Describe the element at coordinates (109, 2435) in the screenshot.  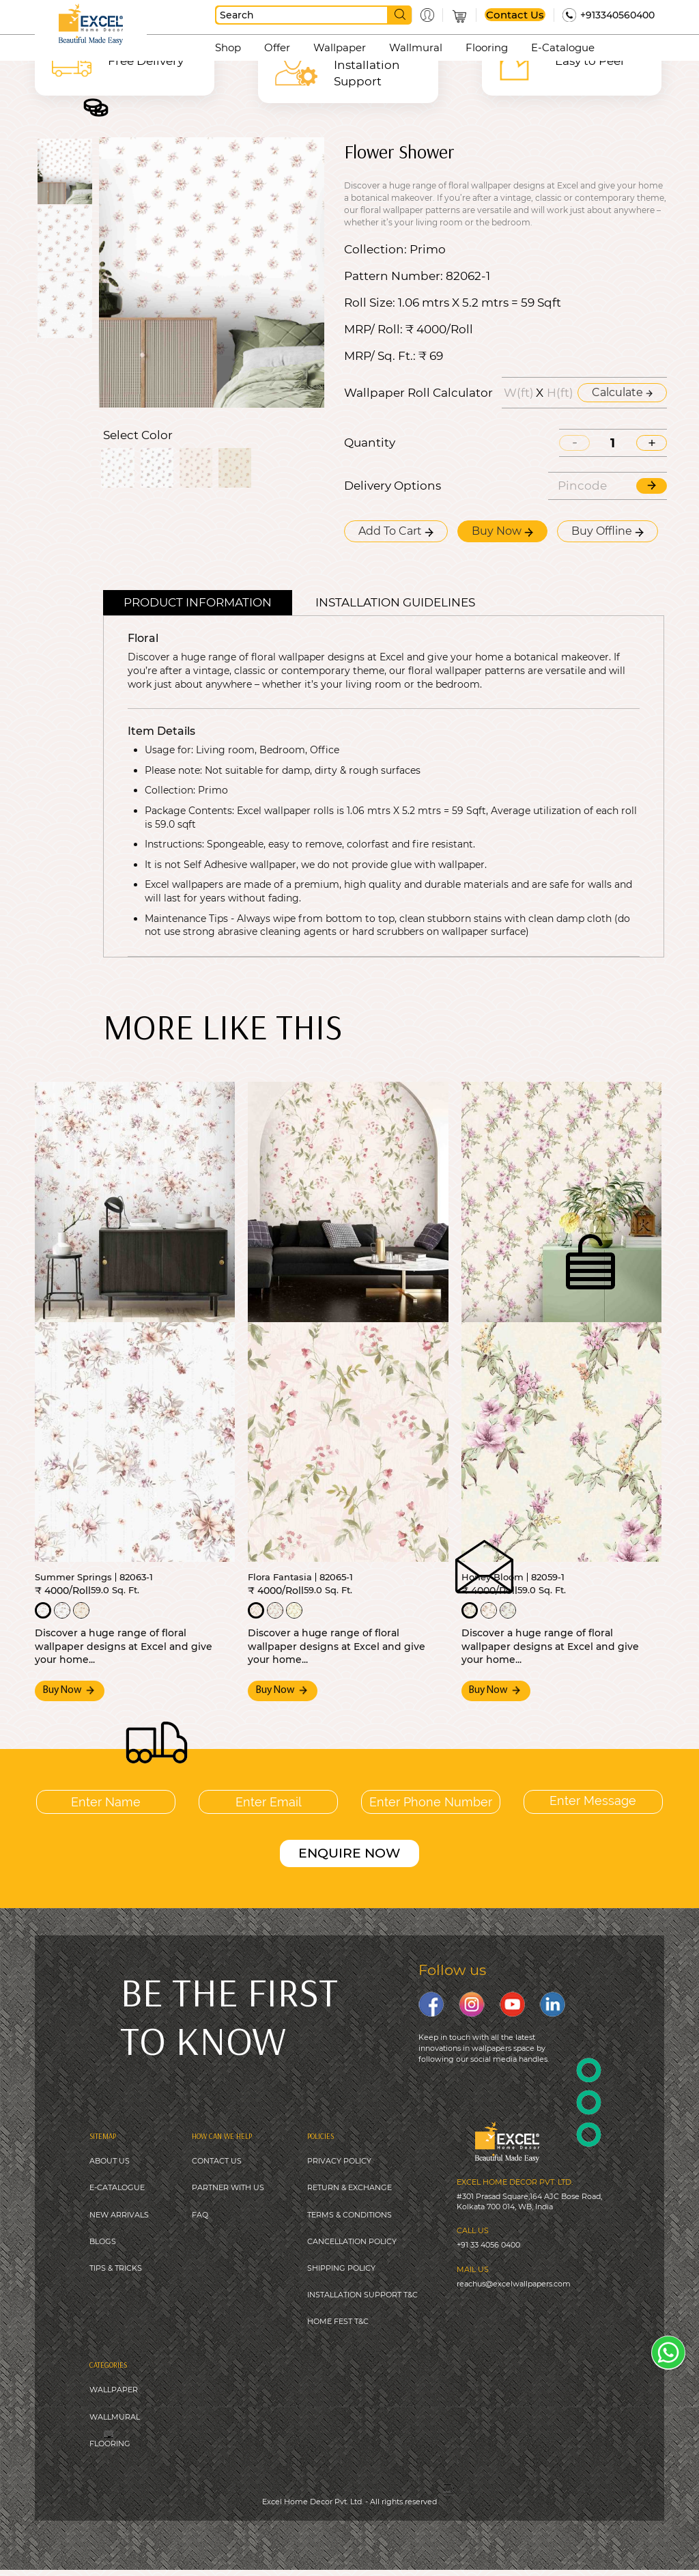
I see `open presentation or teaching mode` at that location.